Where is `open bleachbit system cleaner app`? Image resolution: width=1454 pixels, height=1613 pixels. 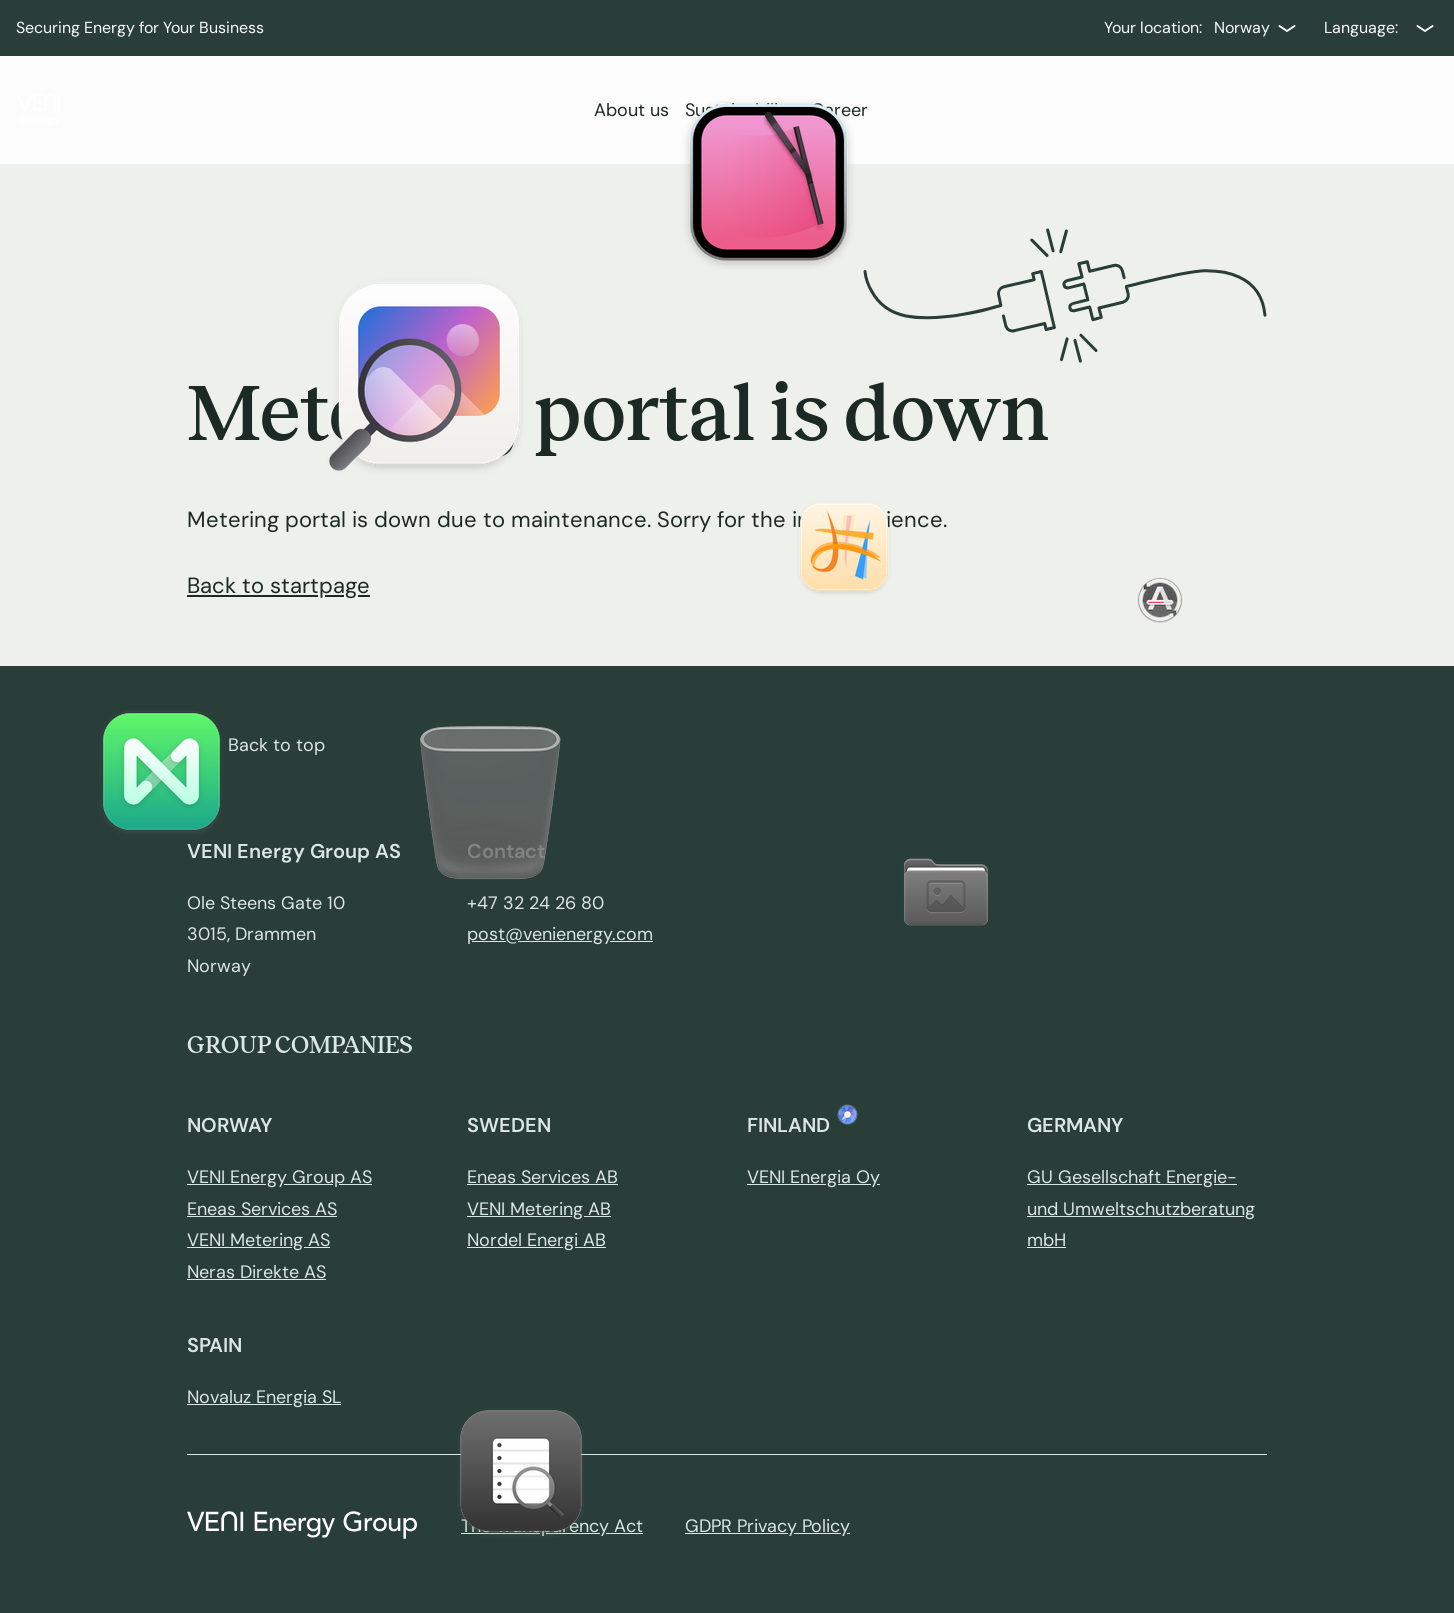
open bleachbit system cleaner app is located at coordinates (768, 182).